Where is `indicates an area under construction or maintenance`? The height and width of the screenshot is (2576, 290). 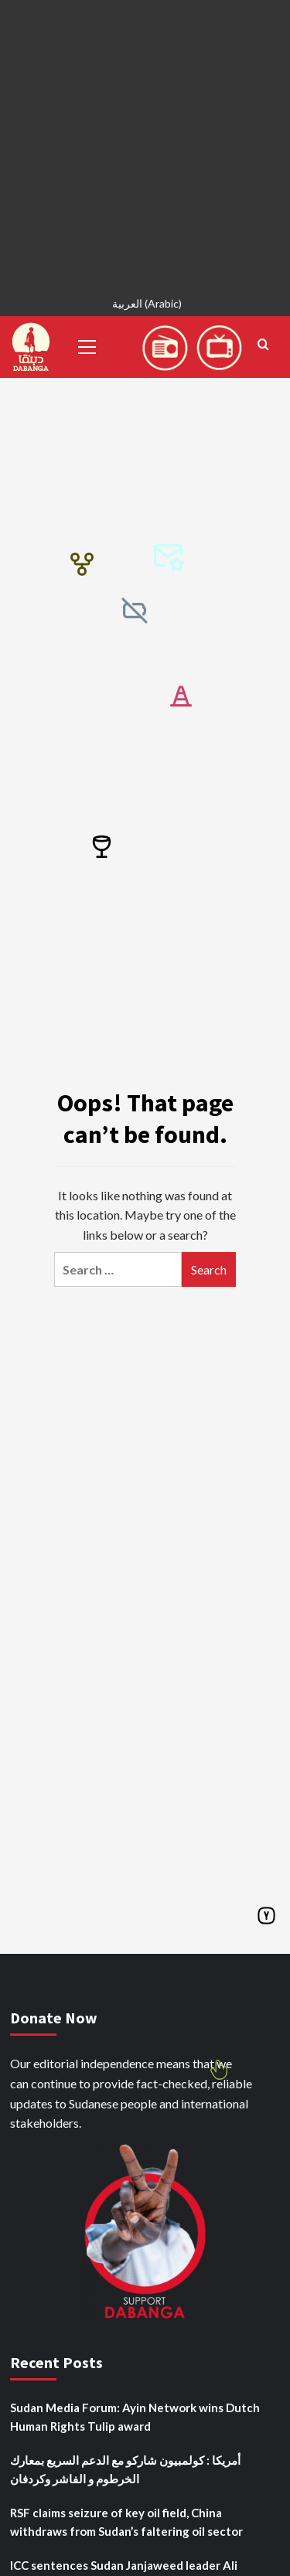 indicates an area under construction or maintenance is located at coordinates (181, 696).